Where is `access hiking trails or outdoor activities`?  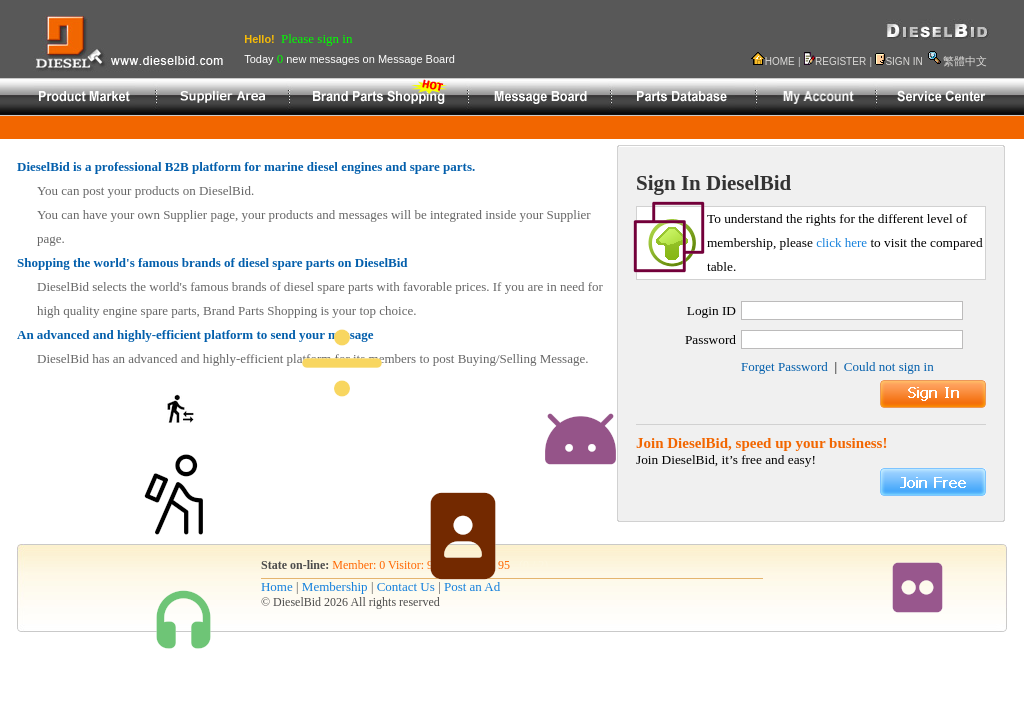
access hiking trails or outdoor activities is located at coordinates (177, 494).